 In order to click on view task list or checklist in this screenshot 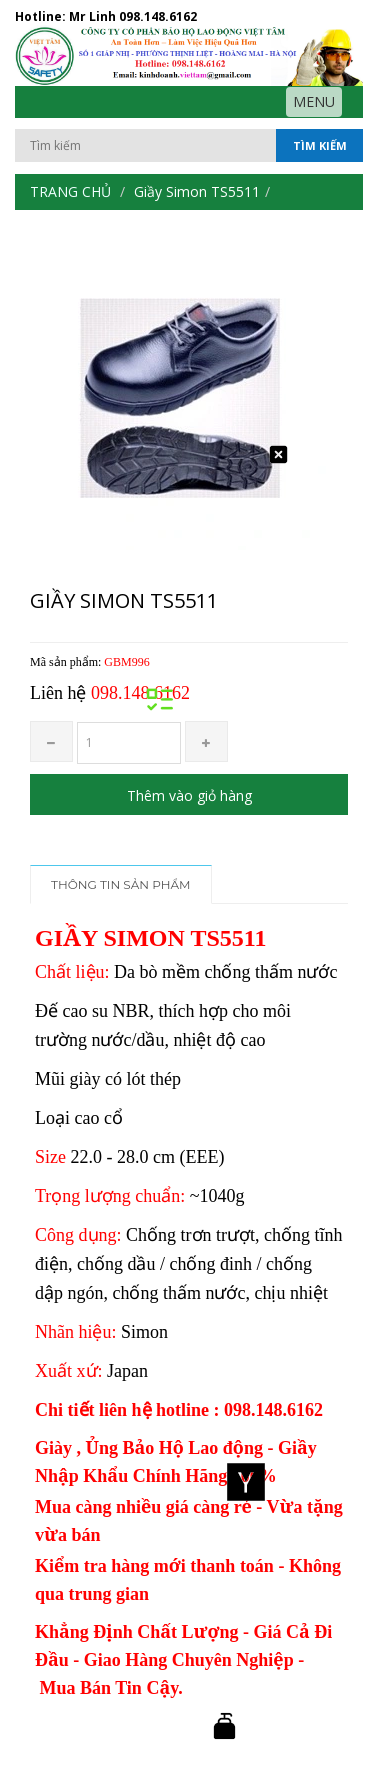, I will do `click(159, 699)`.